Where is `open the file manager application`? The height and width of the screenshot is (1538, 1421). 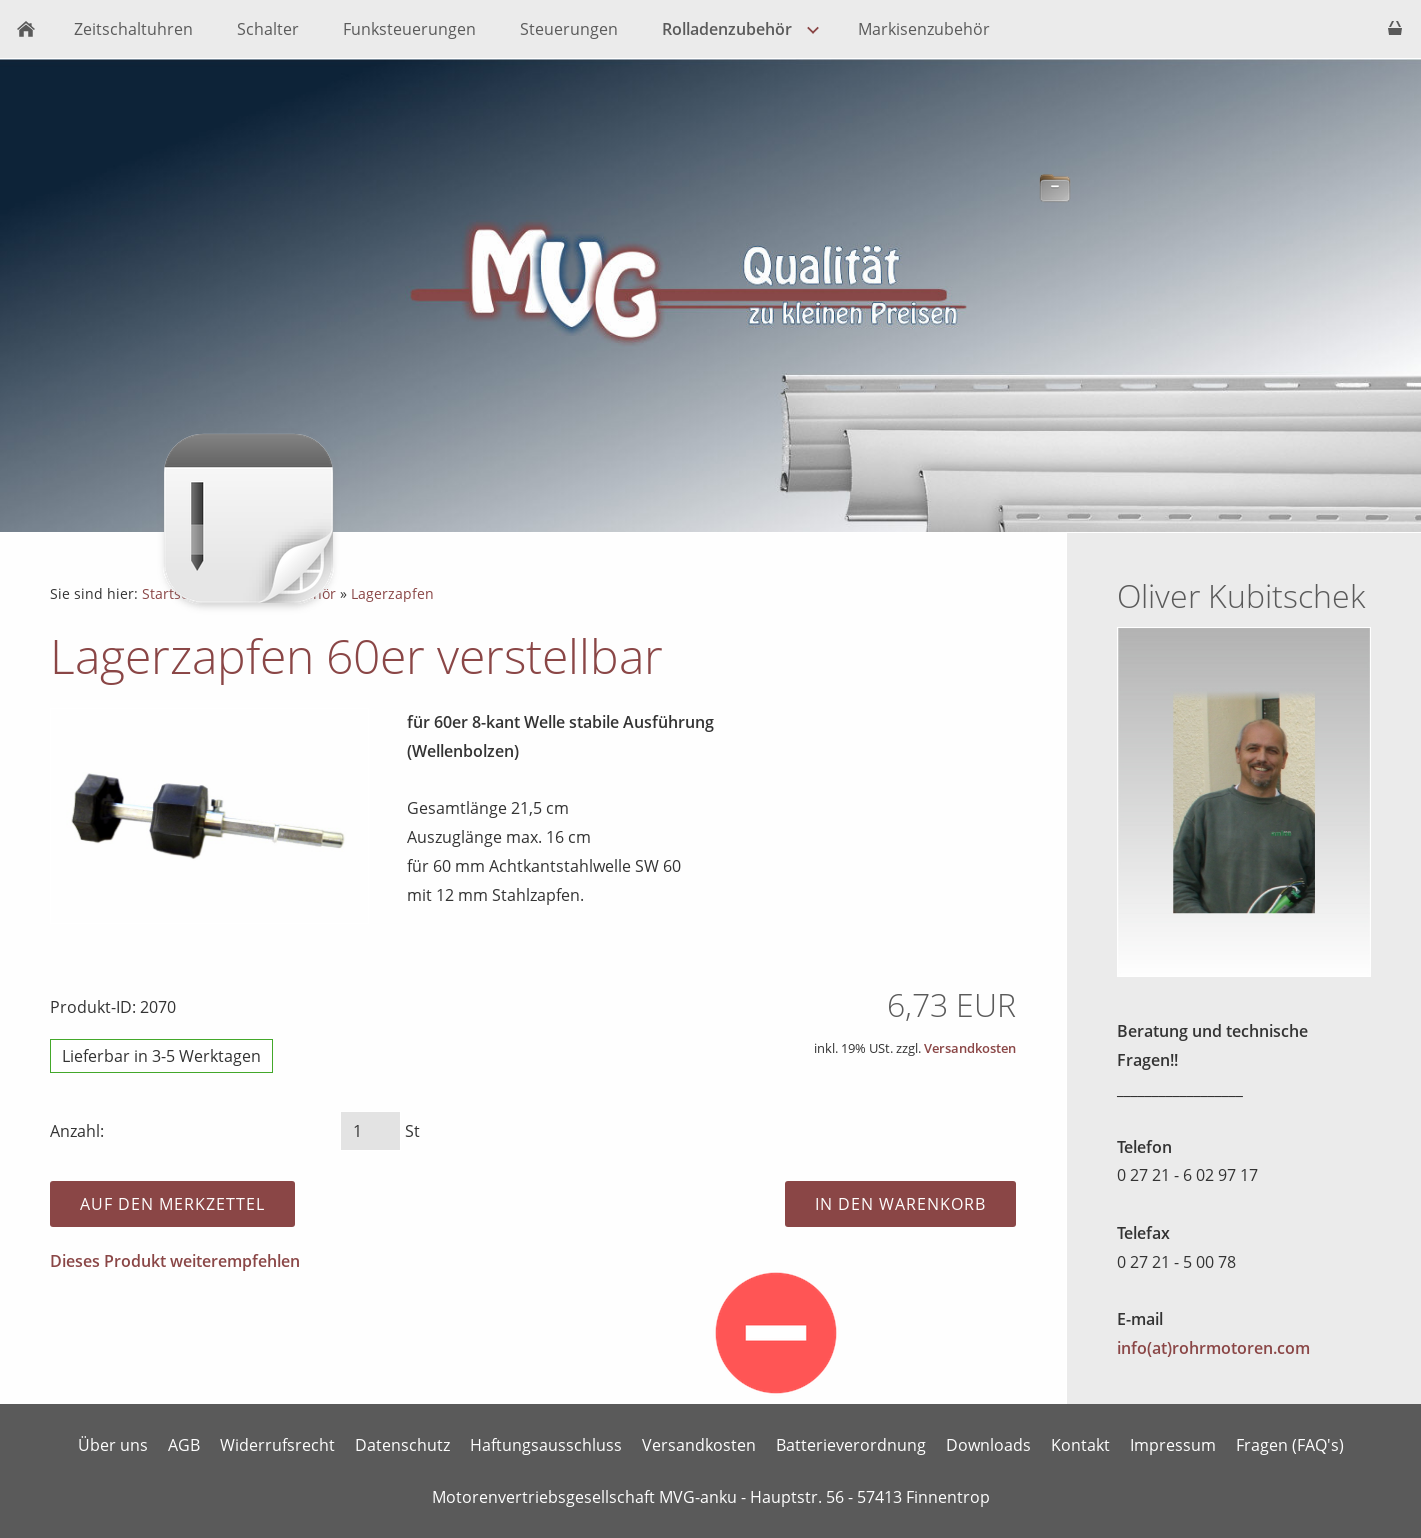 open the file manager application is located at coordinates (1055, 188).